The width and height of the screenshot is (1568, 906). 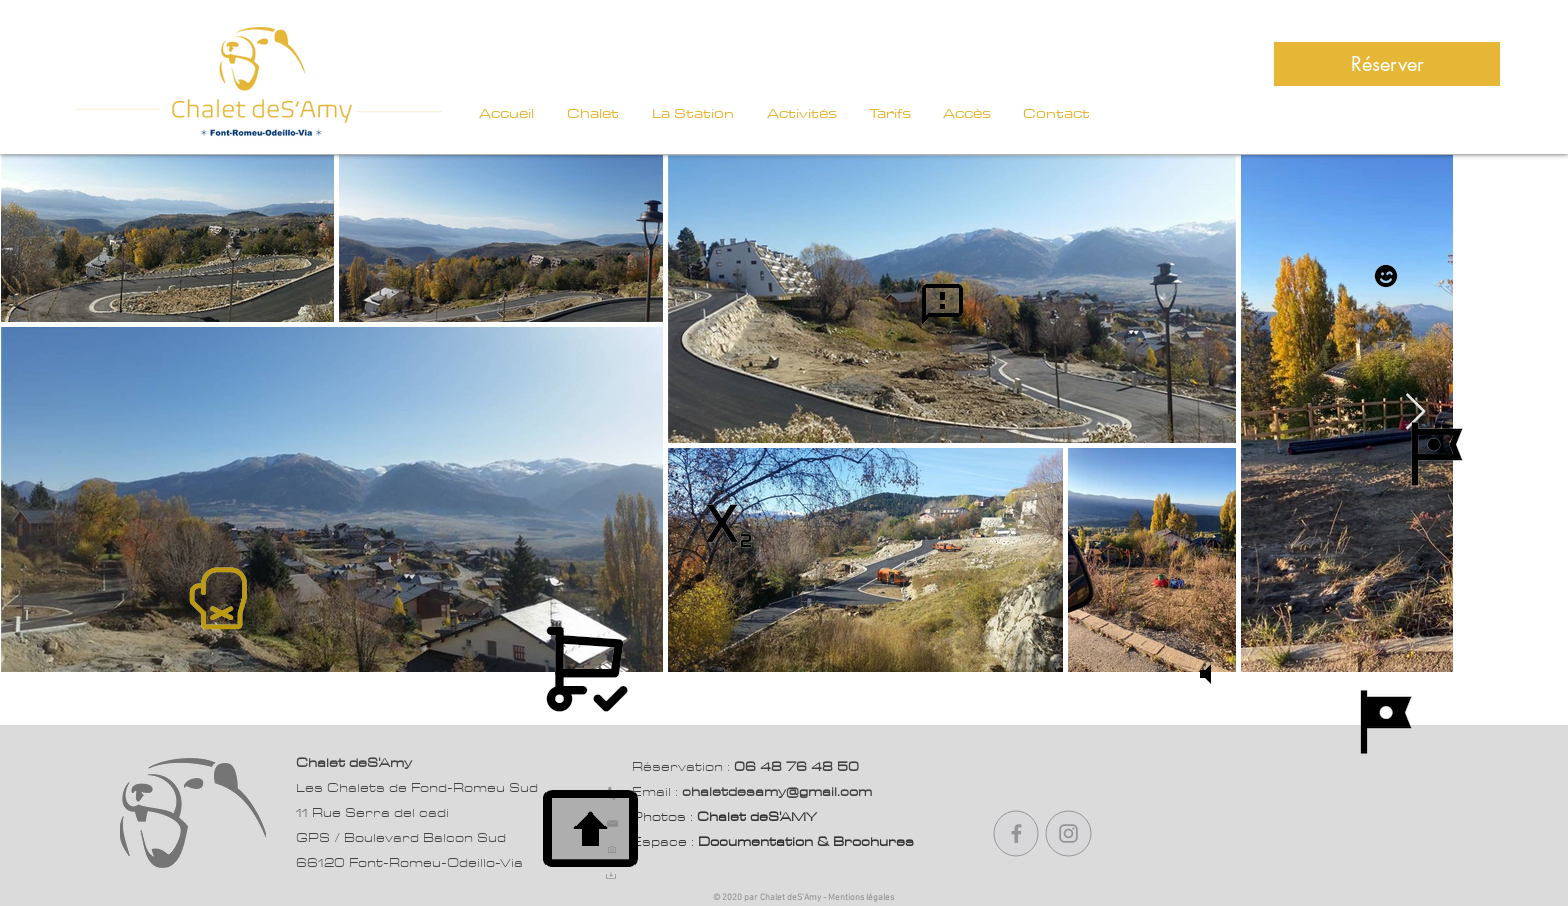 What do you see at coordinates (942, 304) in the screenshot?
I see `indicates a failed or undelivered text message` at bounding box center [942, 304].